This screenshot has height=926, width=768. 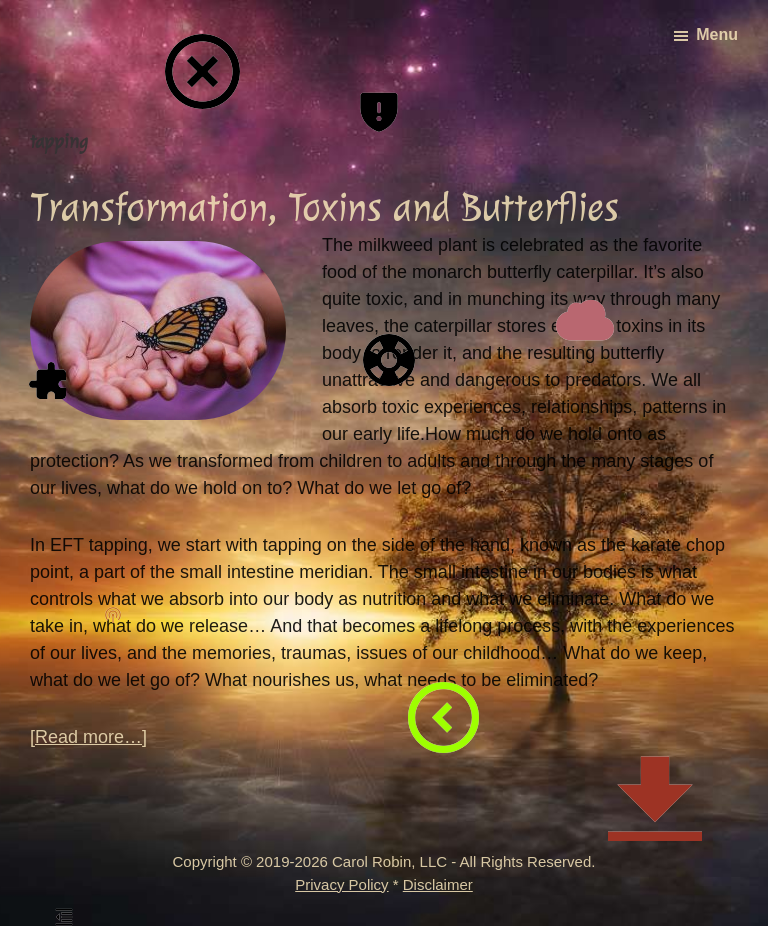 What do you see at coordinates (113, 615) in the screenshot?
I see `broadcast or transmit a signal` at bounding box center [113, 615].